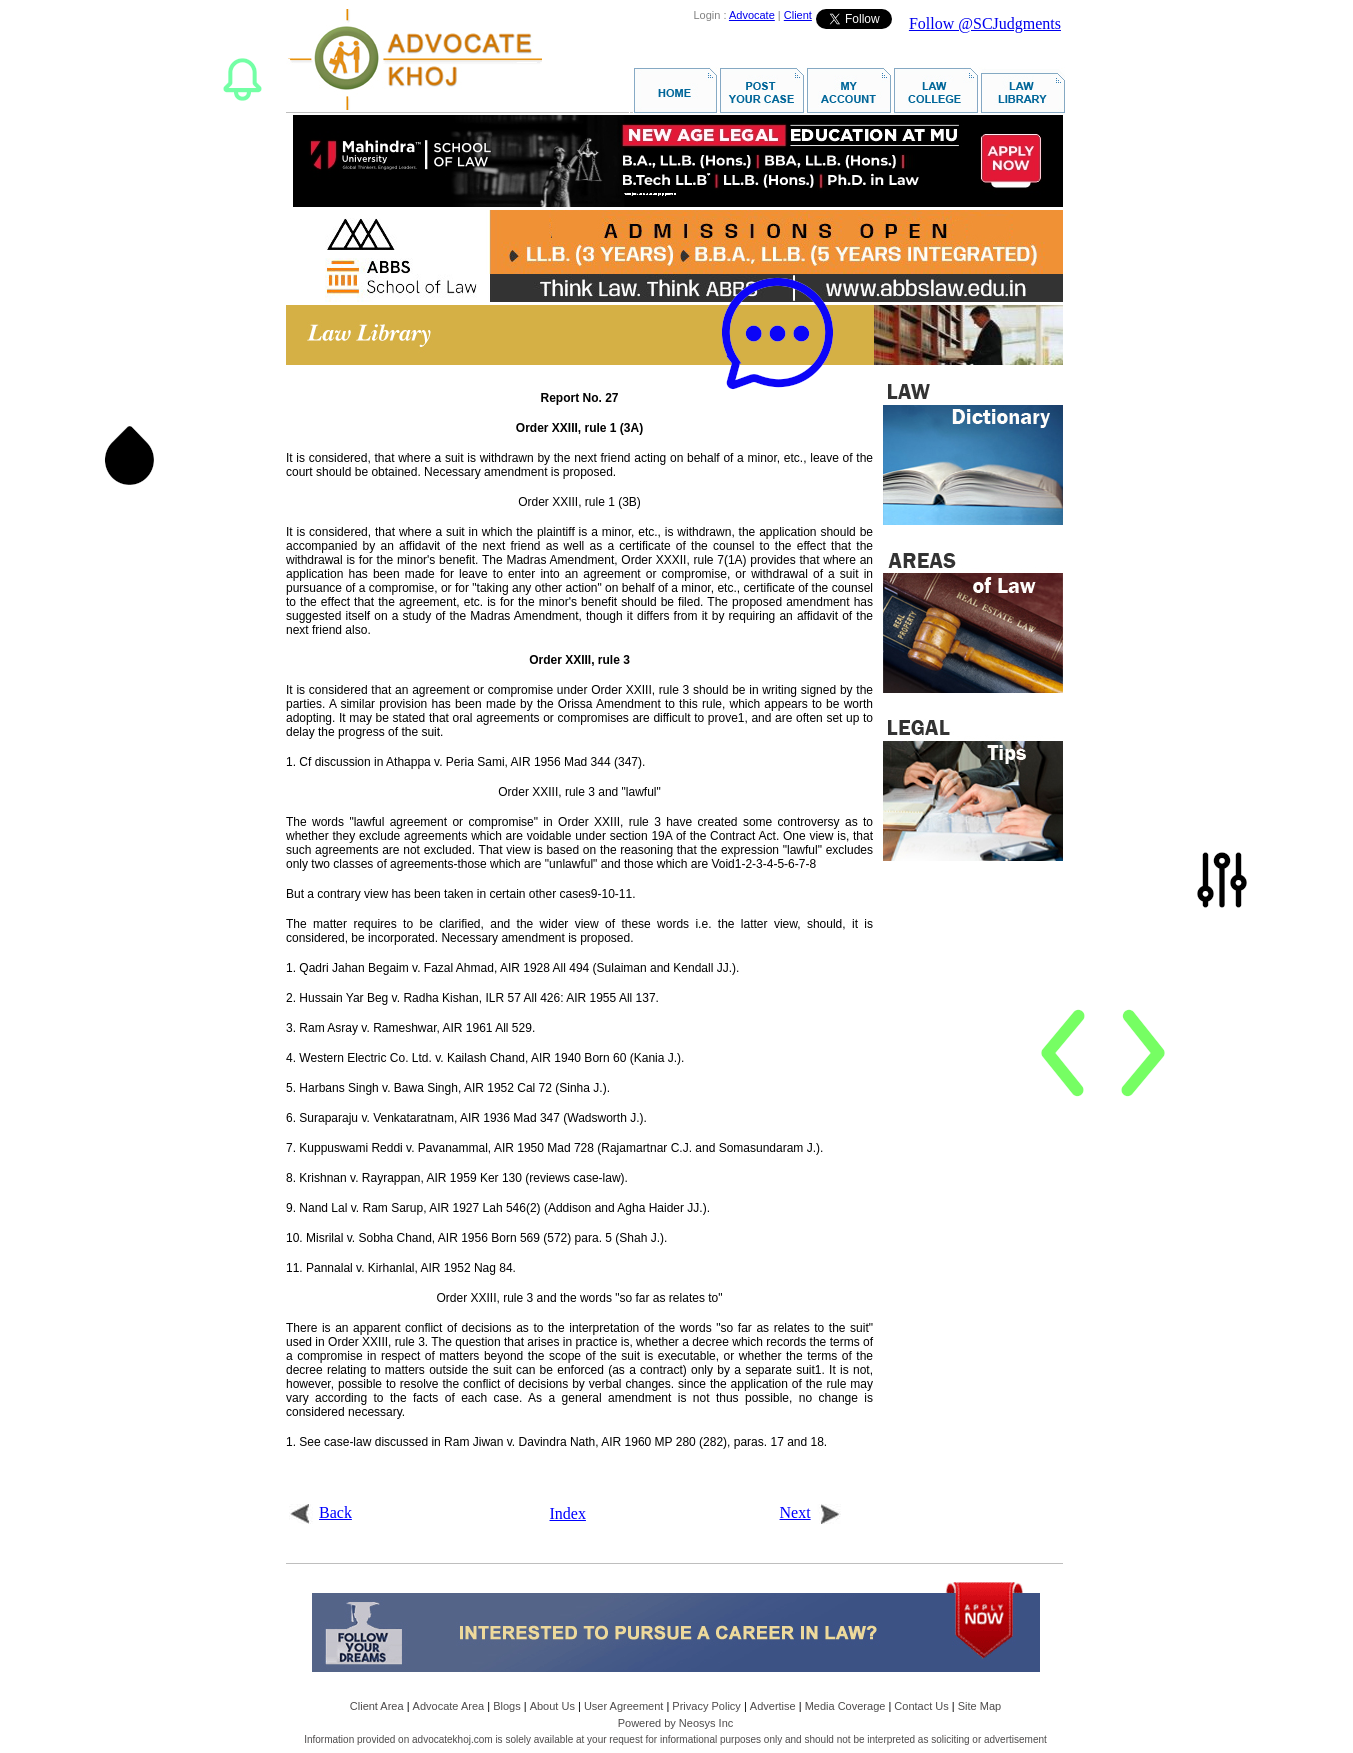 The height and width of the screenshot is (1753, 1353). I want to click on adjust settings or preferences, so click(1222, 880).